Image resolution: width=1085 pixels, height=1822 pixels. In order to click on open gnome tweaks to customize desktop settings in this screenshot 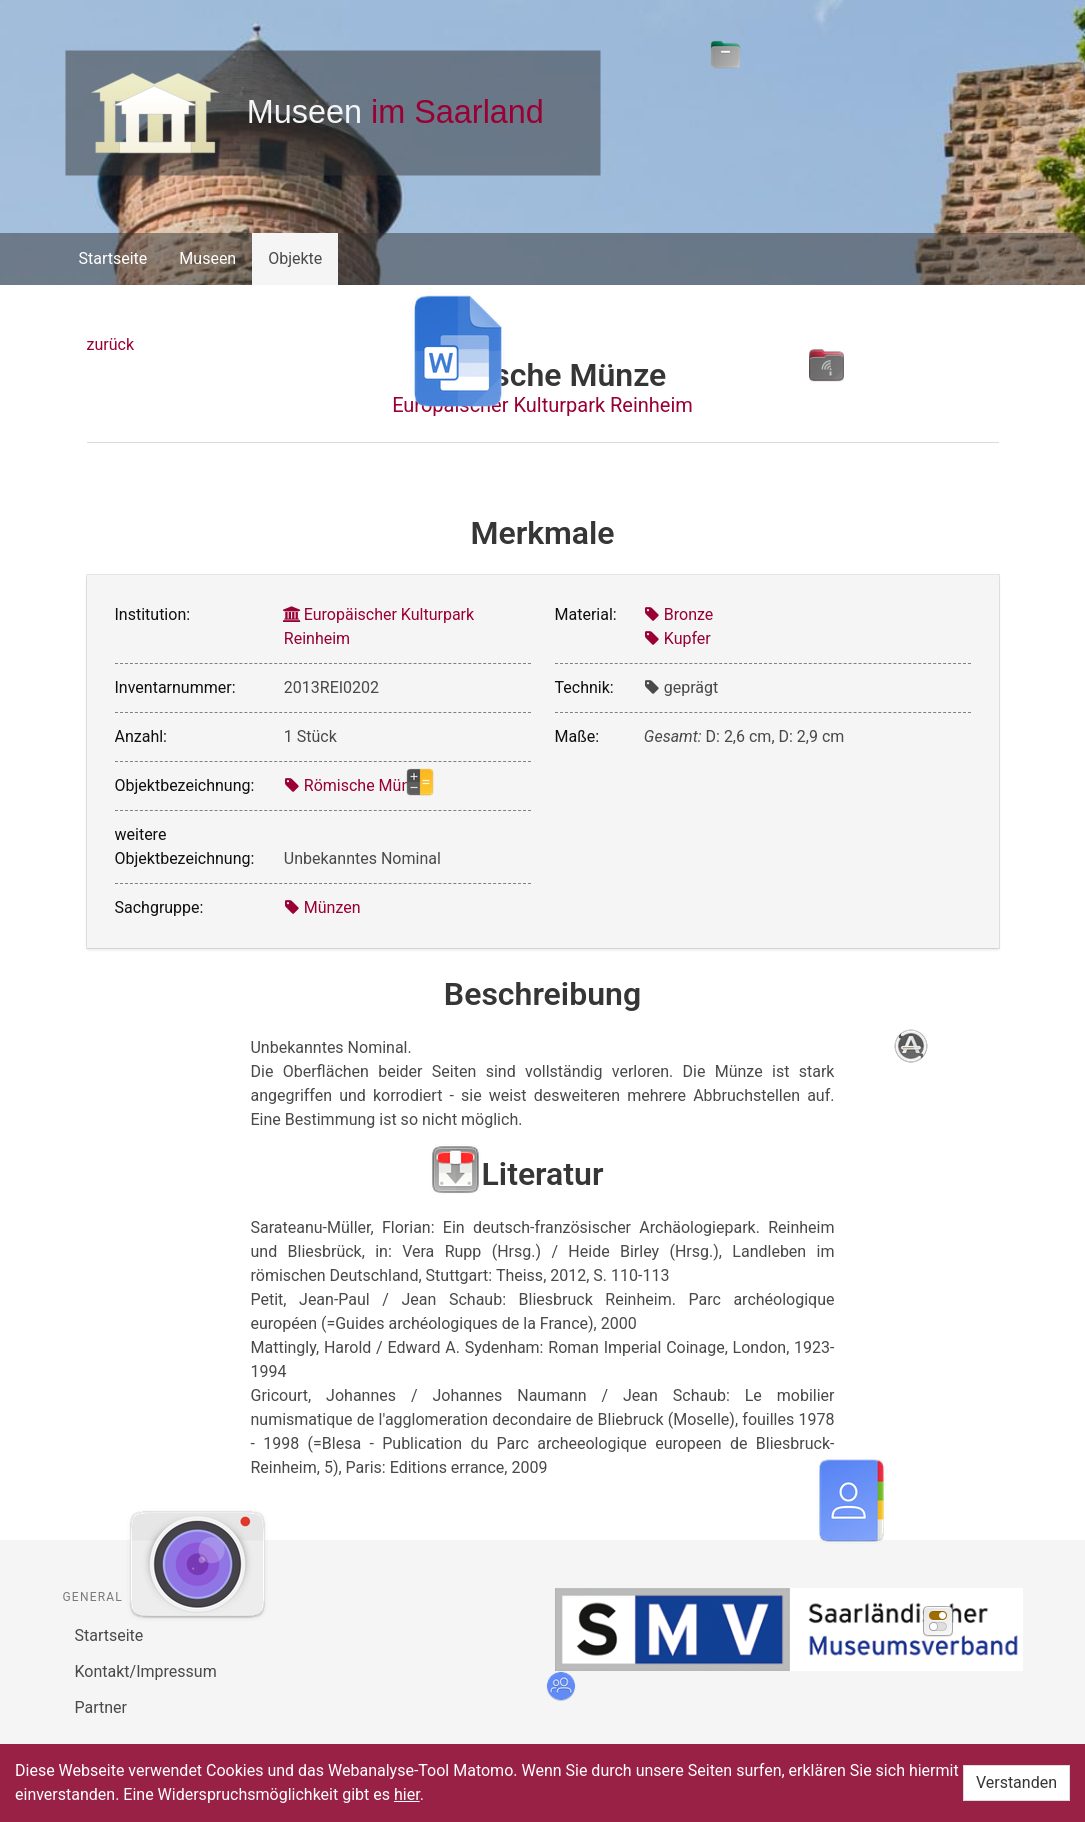, I will do `click(938, 1621)`.